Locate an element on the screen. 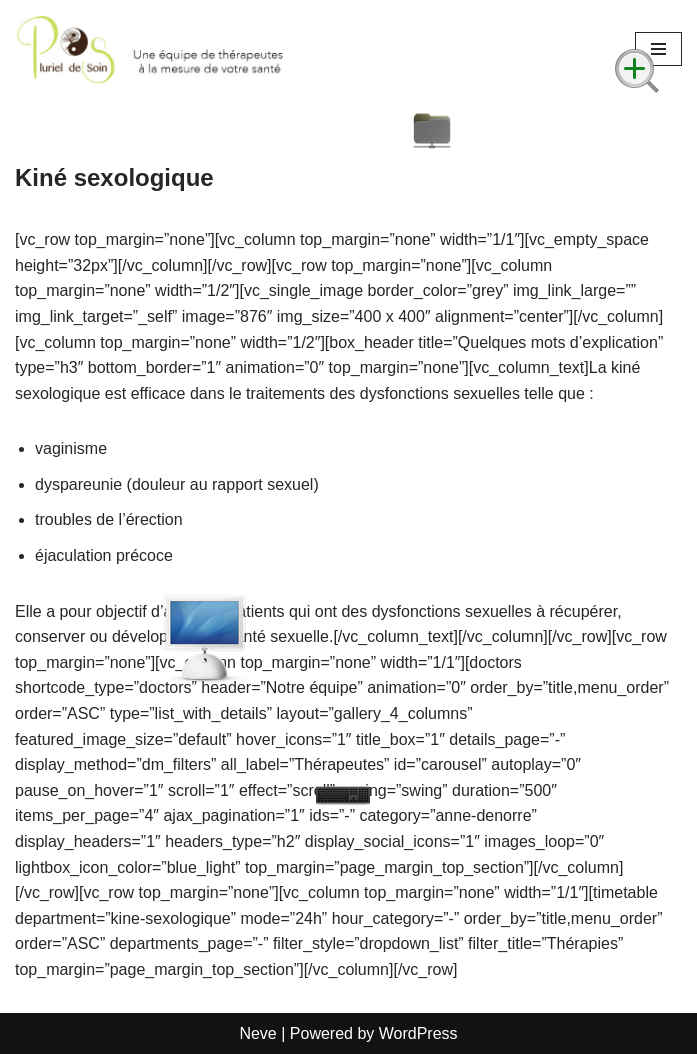 The image size is (697, 1054). indicates an iMac G4 device in system settings is located at coordinates (204, 633).